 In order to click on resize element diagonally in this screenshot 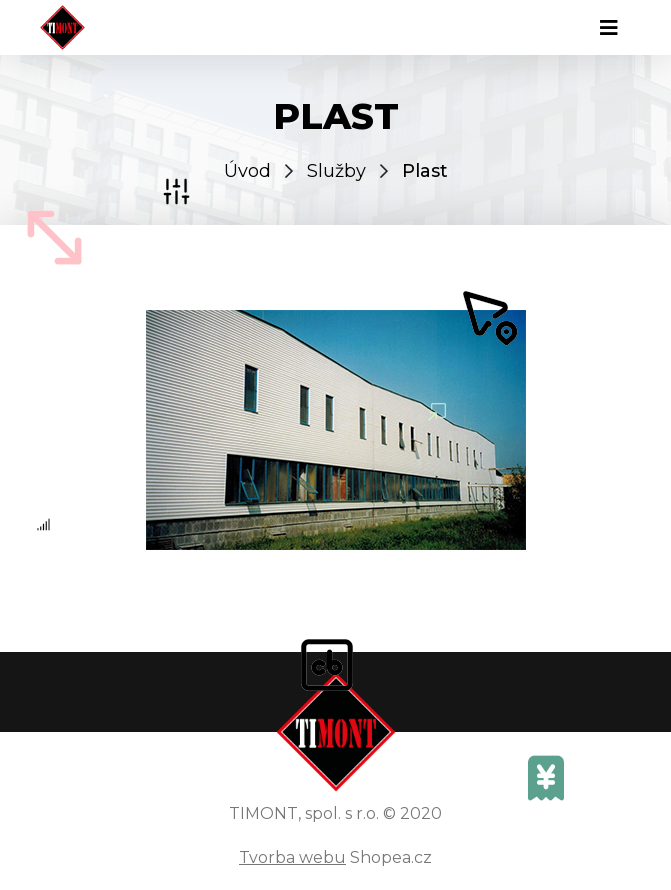, I will do `click(54, 237)`.